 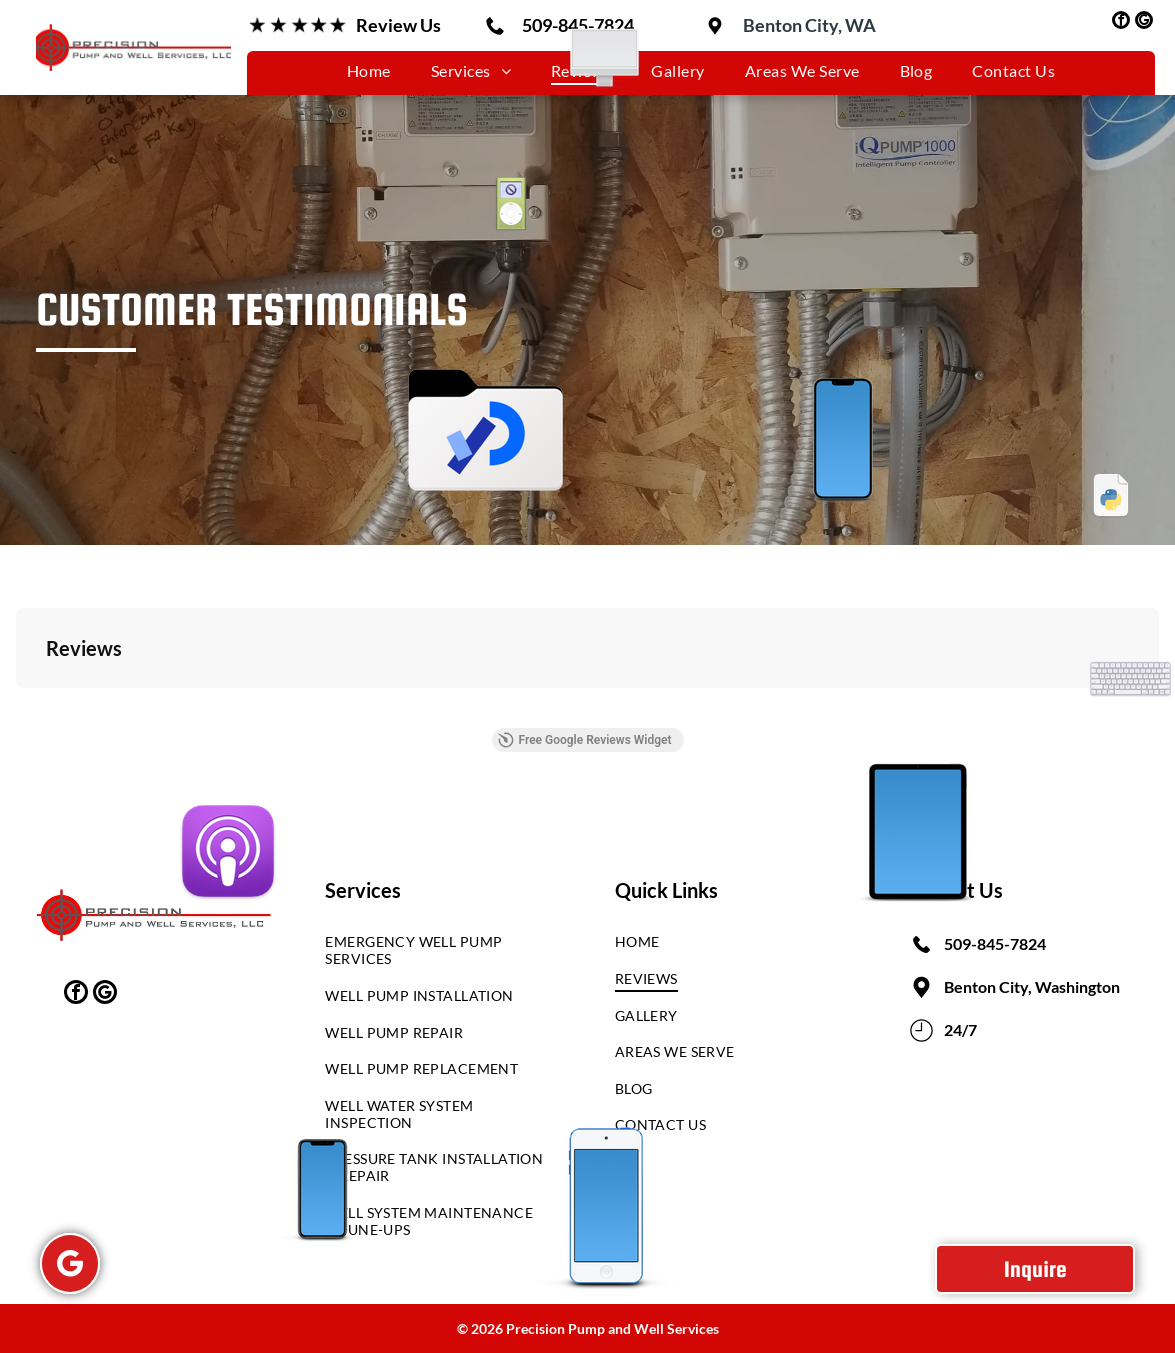 I want to click on represents this mac in system preferences or network settings, so click(x=604, y=56).